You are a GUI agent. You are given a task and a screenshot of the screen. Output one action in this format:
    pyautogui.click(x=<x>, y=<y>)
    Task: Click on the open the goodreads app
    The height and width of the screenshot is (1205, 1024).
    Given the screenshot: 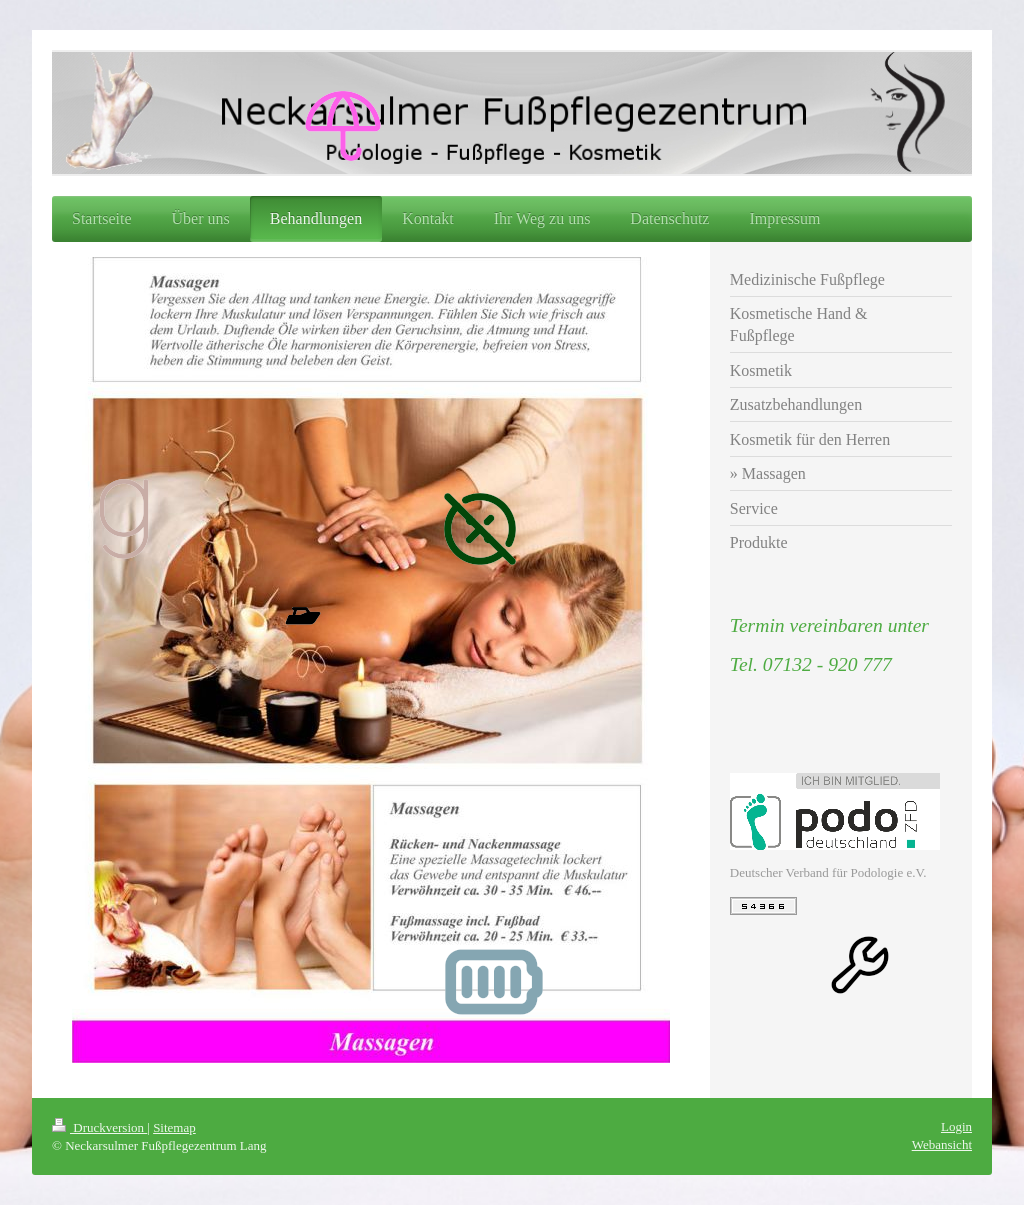 What is the action you would take?
    pyautogui.click(x=124, y=519)
    